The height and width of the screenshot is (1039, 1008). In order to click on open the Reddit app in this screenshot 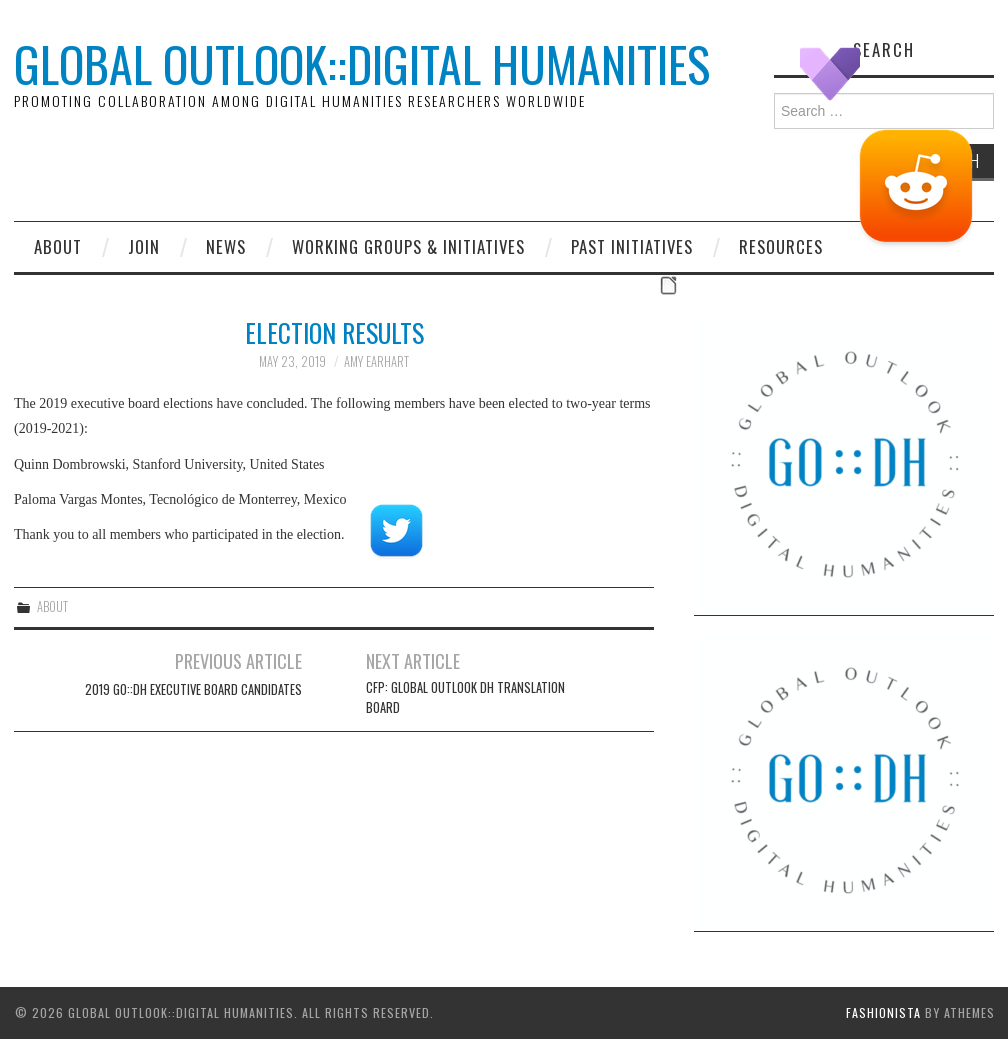, I will do `click(916, 186)`.